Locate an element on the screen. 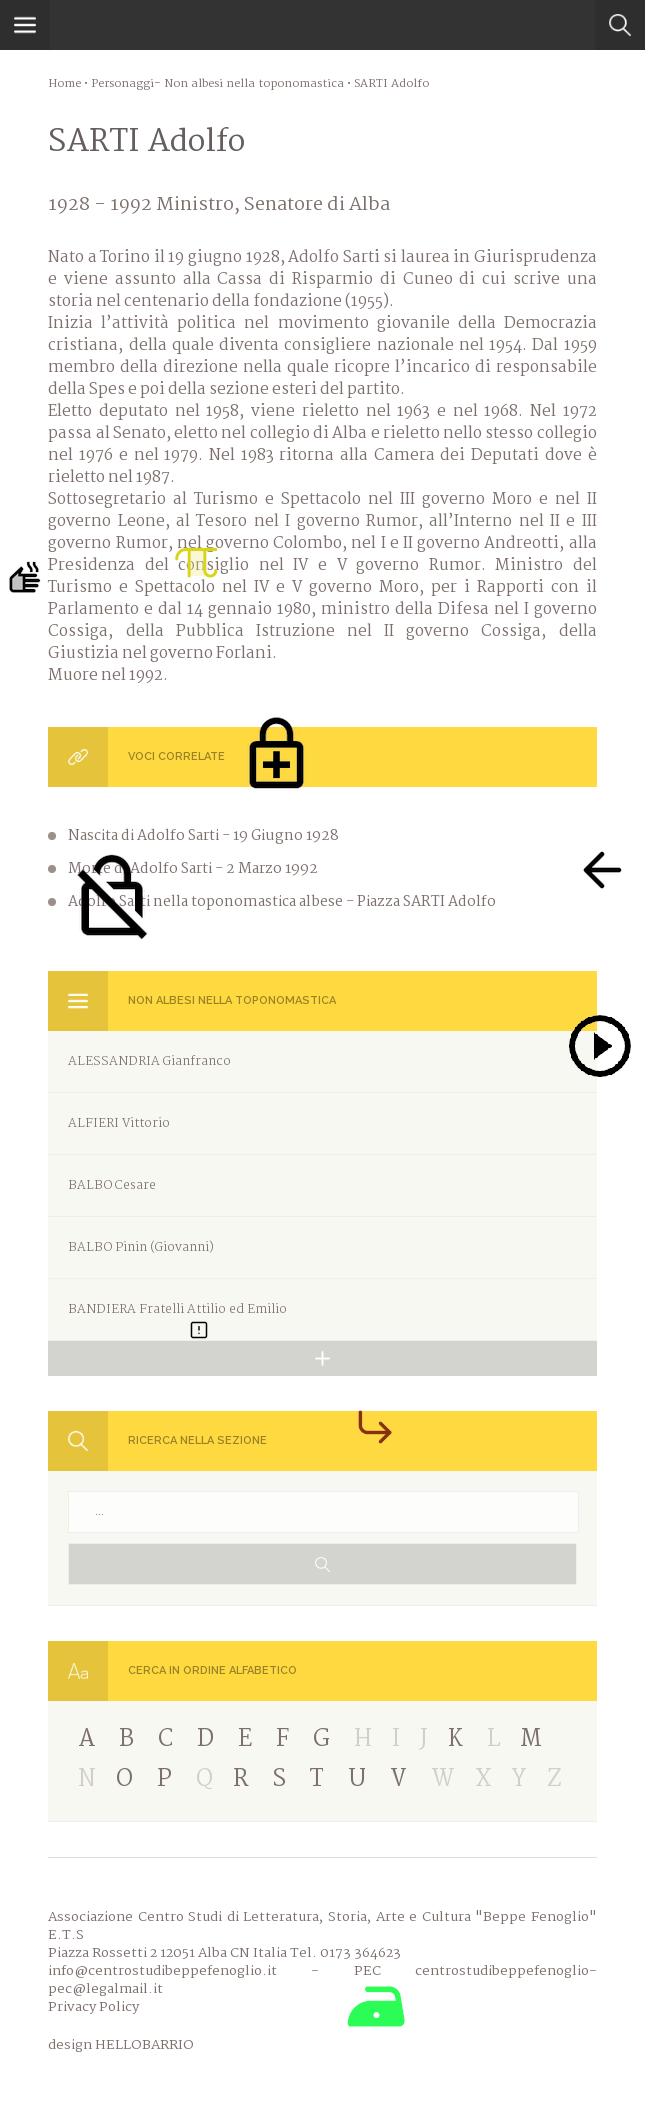  reply to a message or comment is located at coordinates (375, 1427).